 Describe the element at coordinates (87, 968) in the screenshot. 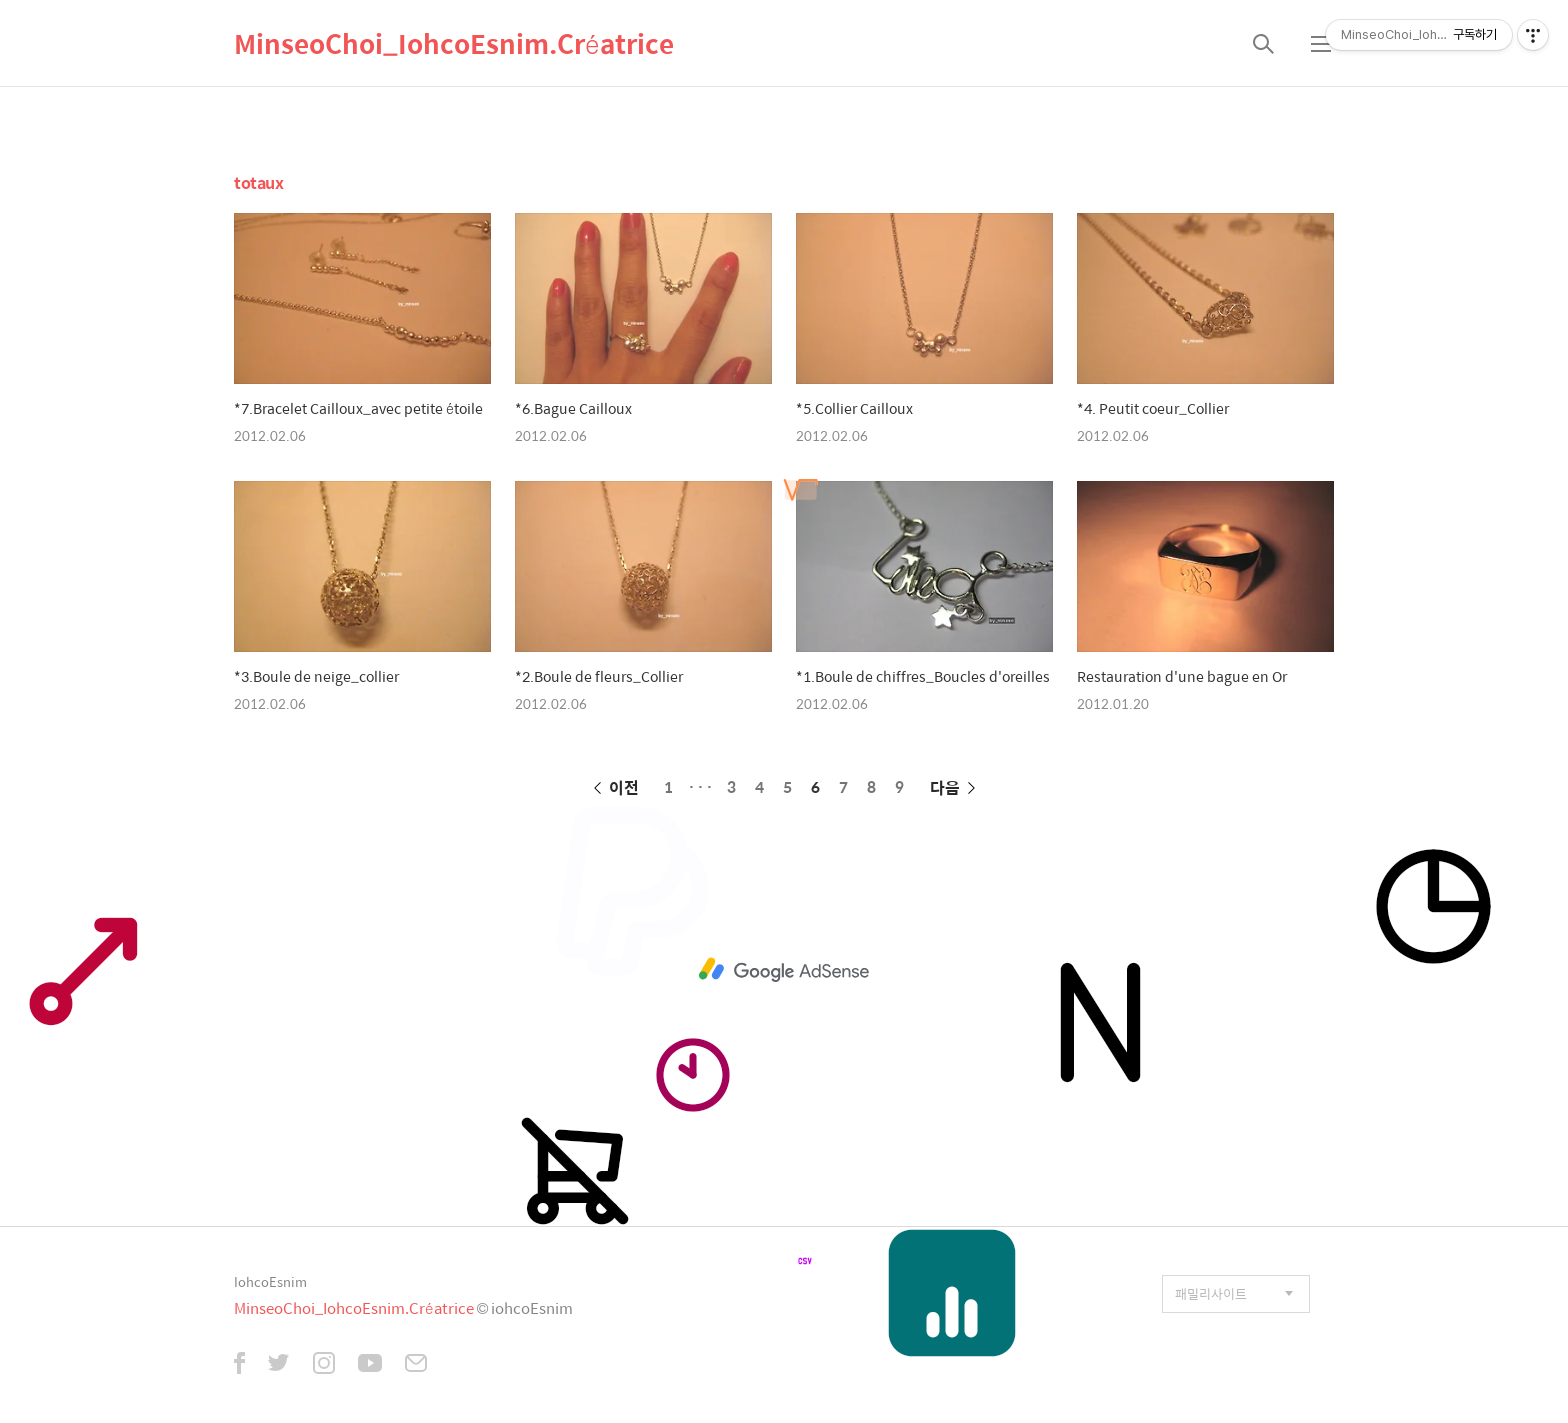

I see `open link in new tab or window` at that location.